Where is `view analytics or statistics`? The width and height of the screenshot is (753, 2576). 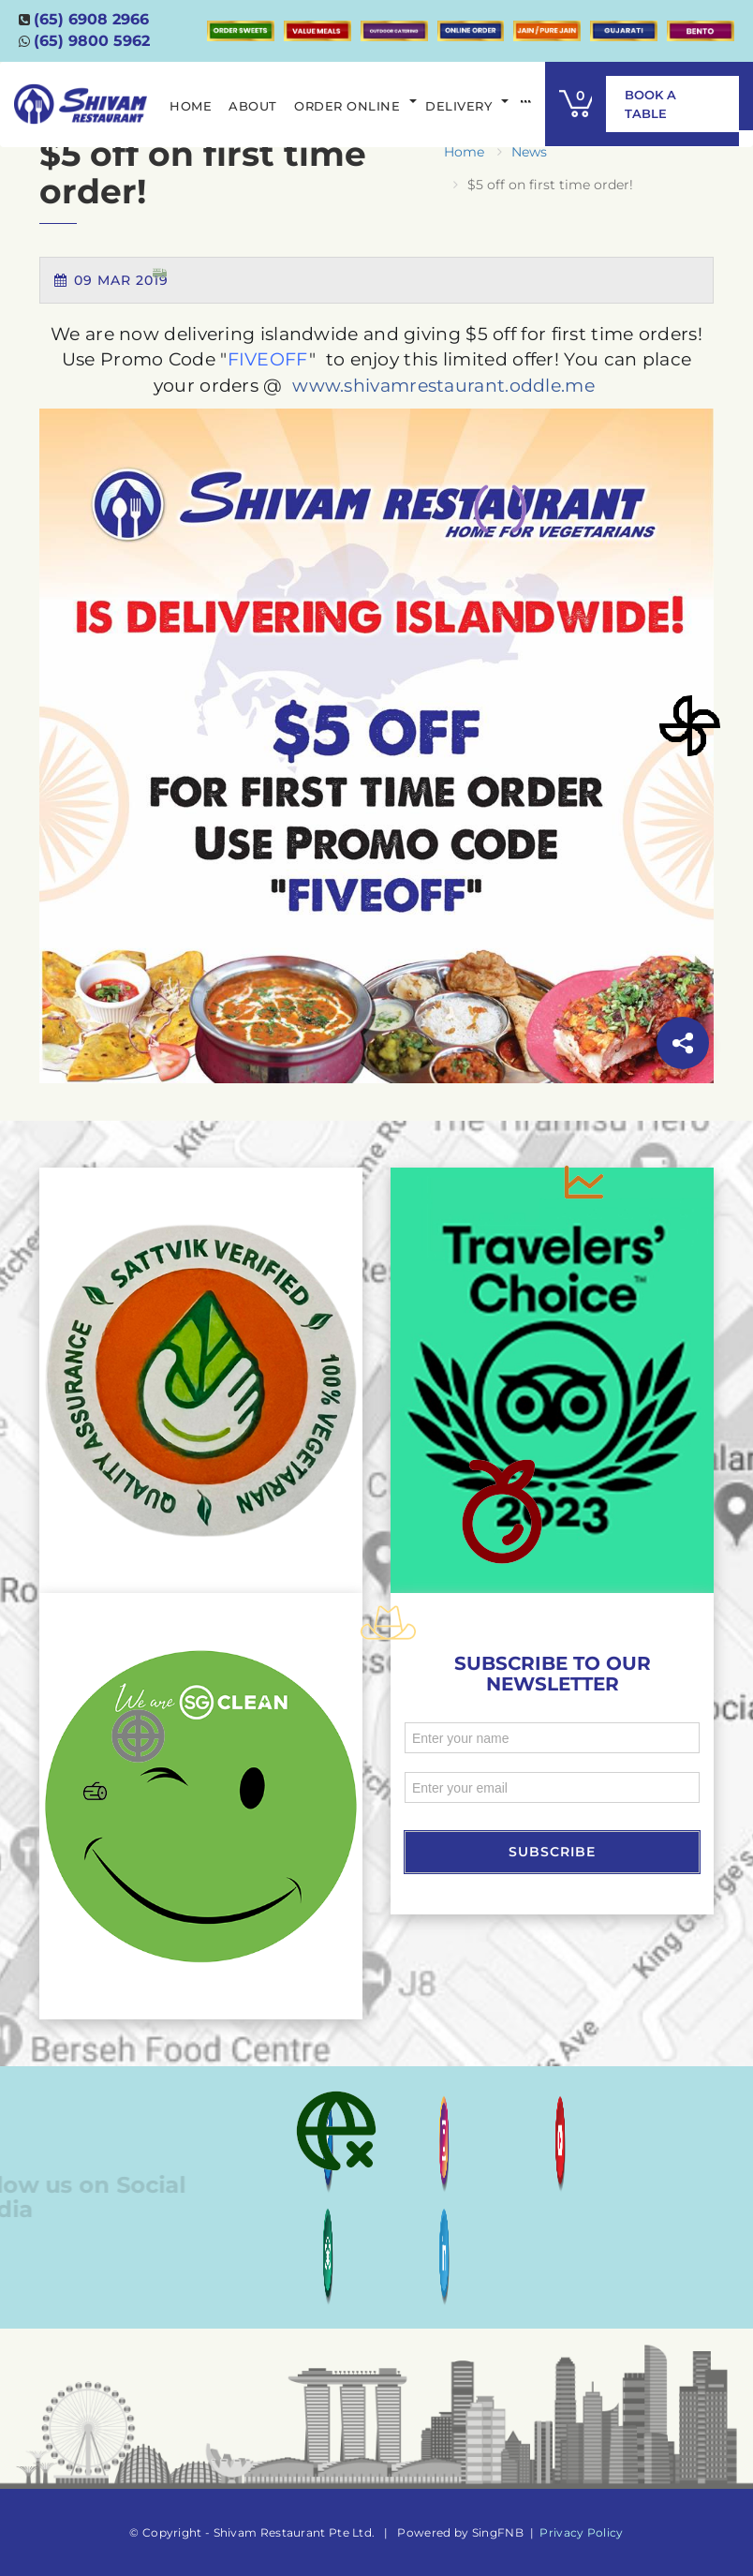
view analytics or statistics is located at coordinates (583, 1182).